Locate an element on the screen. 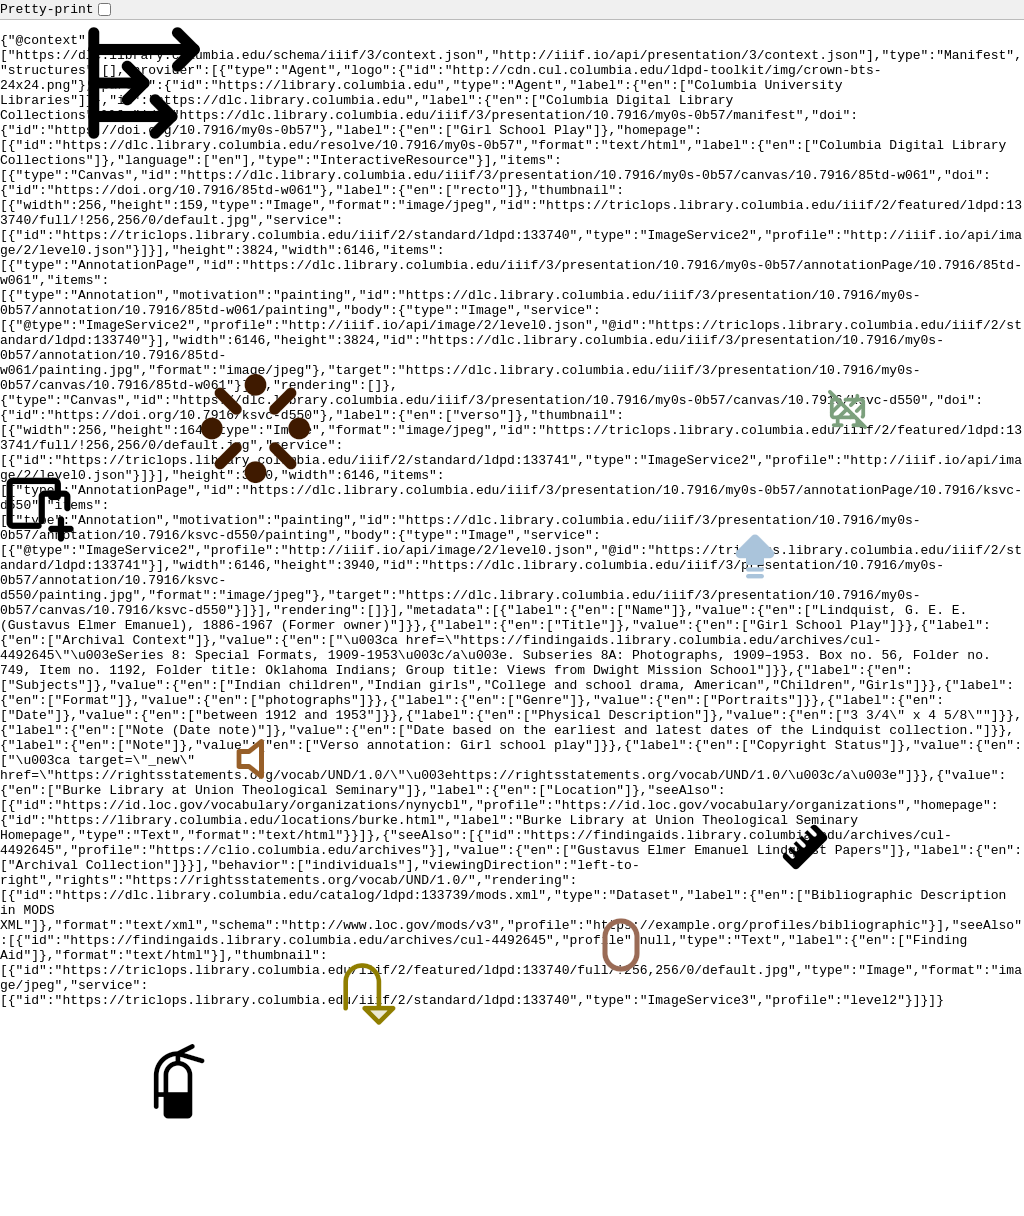 The height and width of the screenshot is (1216, 1024). disable road barrier or construction zone is located at coordinates (847, 409).